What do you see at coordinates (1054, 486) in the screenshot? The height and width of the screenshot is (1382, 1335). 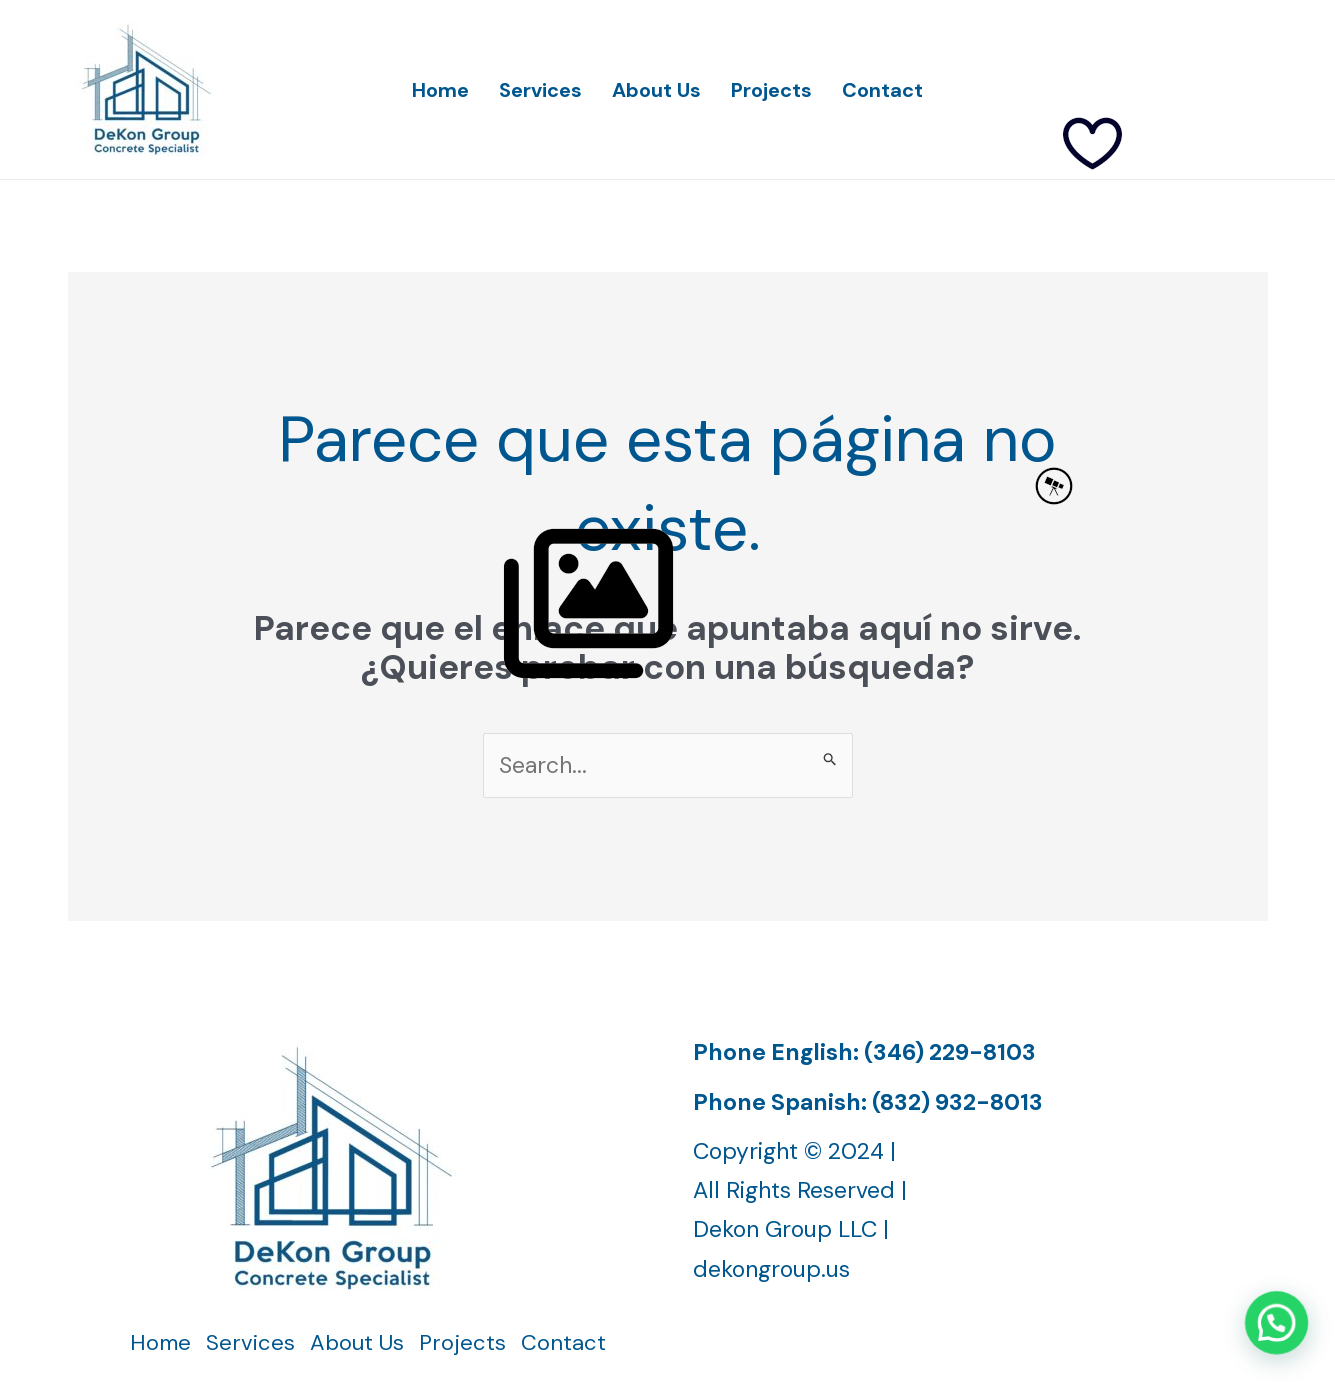 I see `WPExplorer WordPress themes and resources logo` at bounding box center [1054, 486].